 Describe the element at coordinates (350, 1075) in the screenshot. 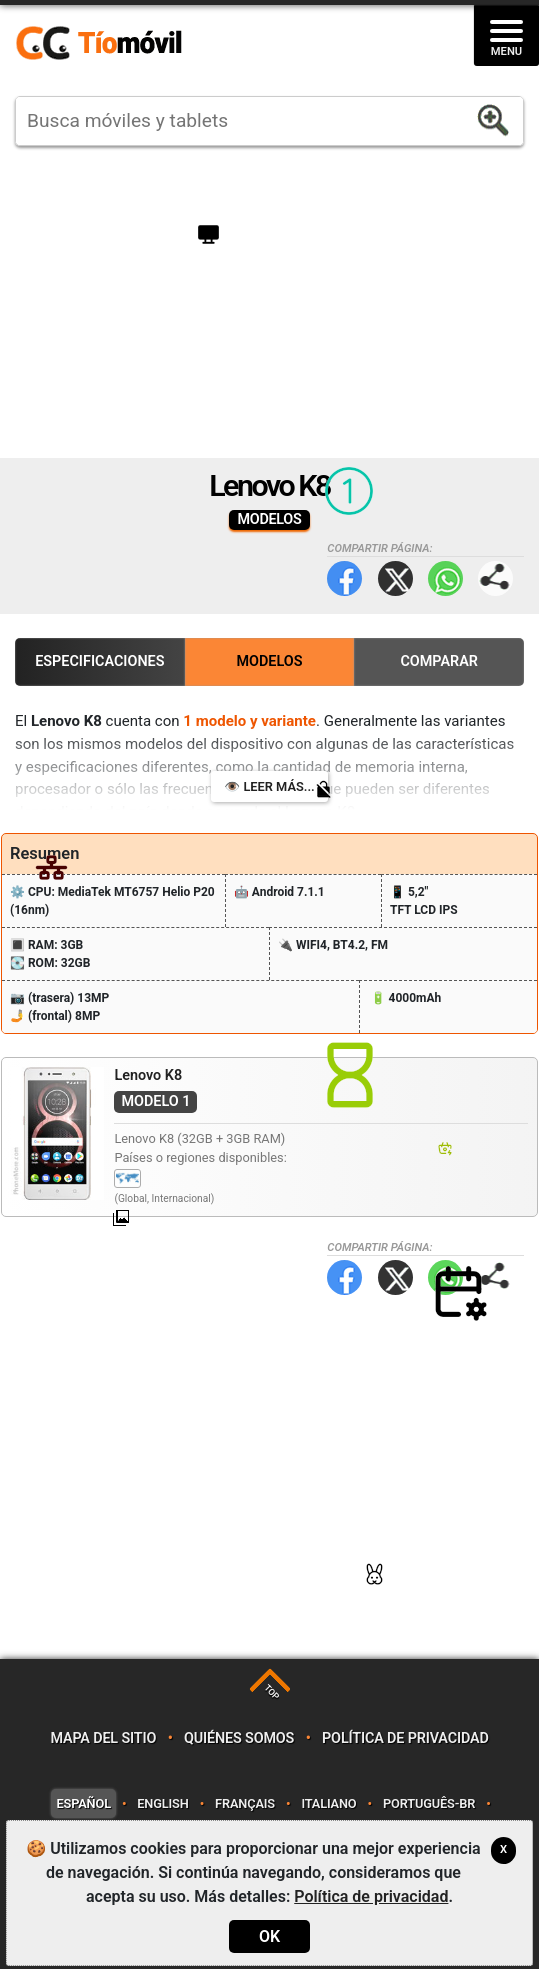

I see `indicates a process is waiting or pending` at that location.